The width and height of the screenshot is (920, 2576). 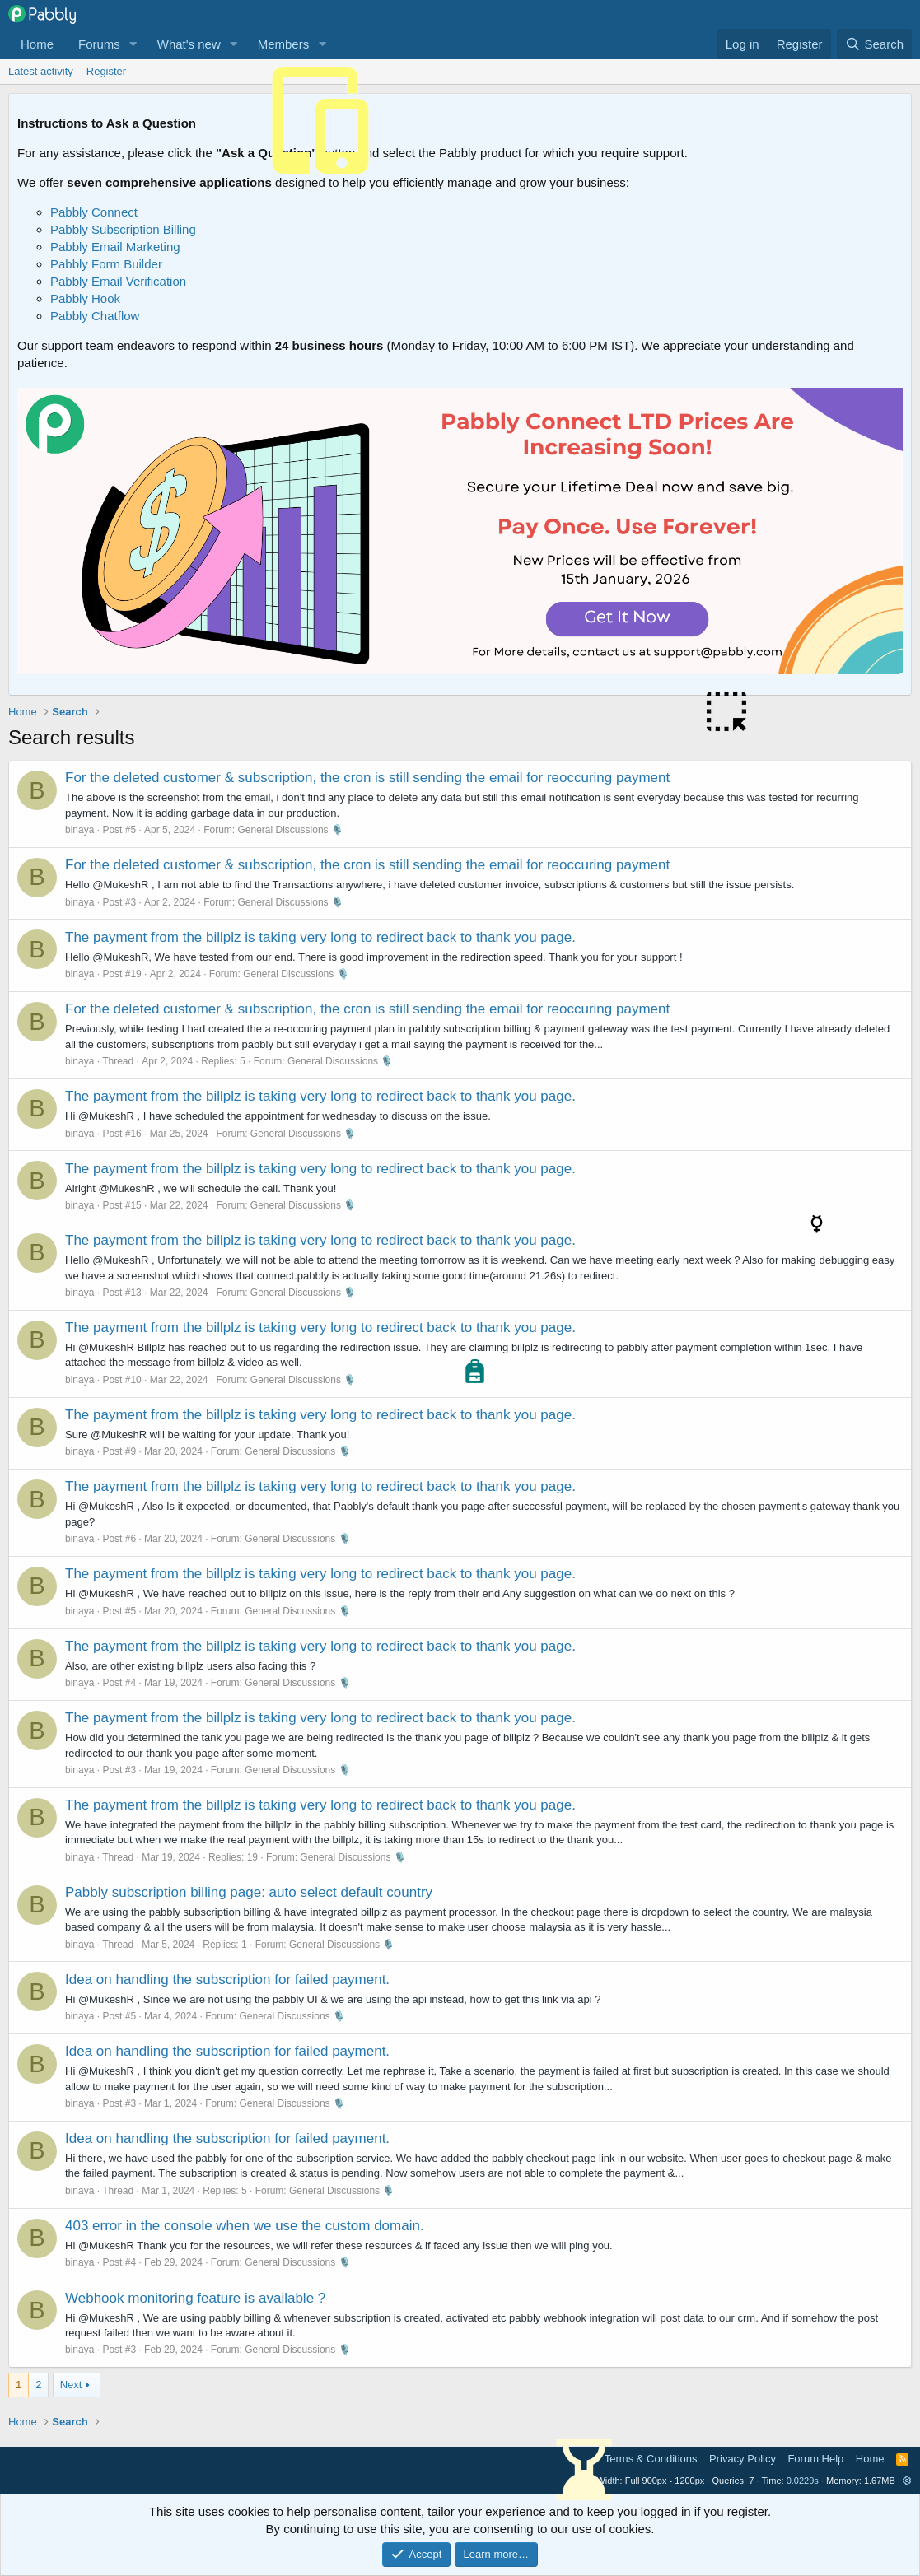 I want to click on access your inventory or storage, so click(x=474, y=1372).